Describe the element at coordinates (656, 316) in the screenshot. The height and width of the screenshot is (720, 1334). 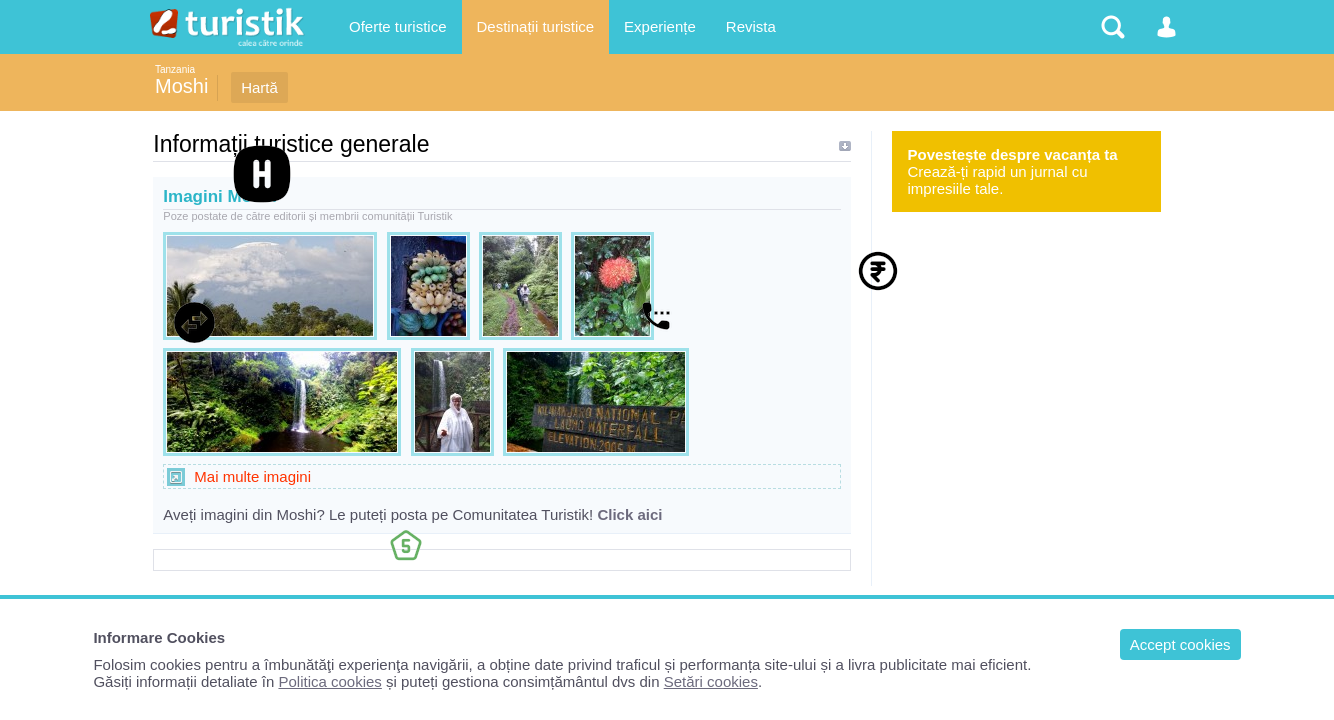
I see `access phone or call settings` at that location.